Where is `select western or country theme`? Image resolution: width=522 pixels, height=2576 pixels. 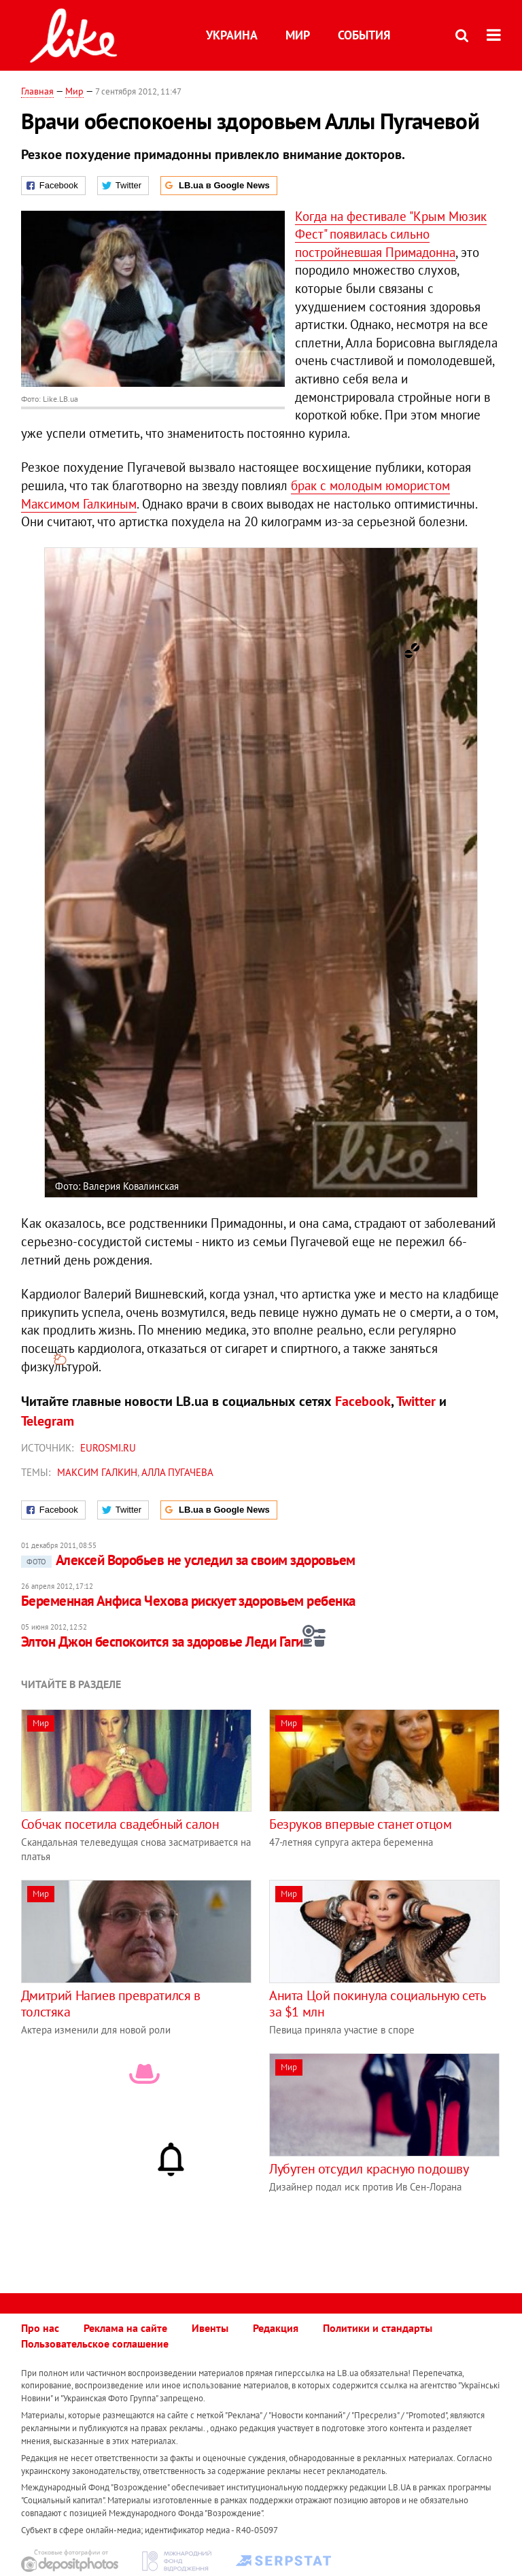
select western or country theme is located at coordinates (144, 2074).